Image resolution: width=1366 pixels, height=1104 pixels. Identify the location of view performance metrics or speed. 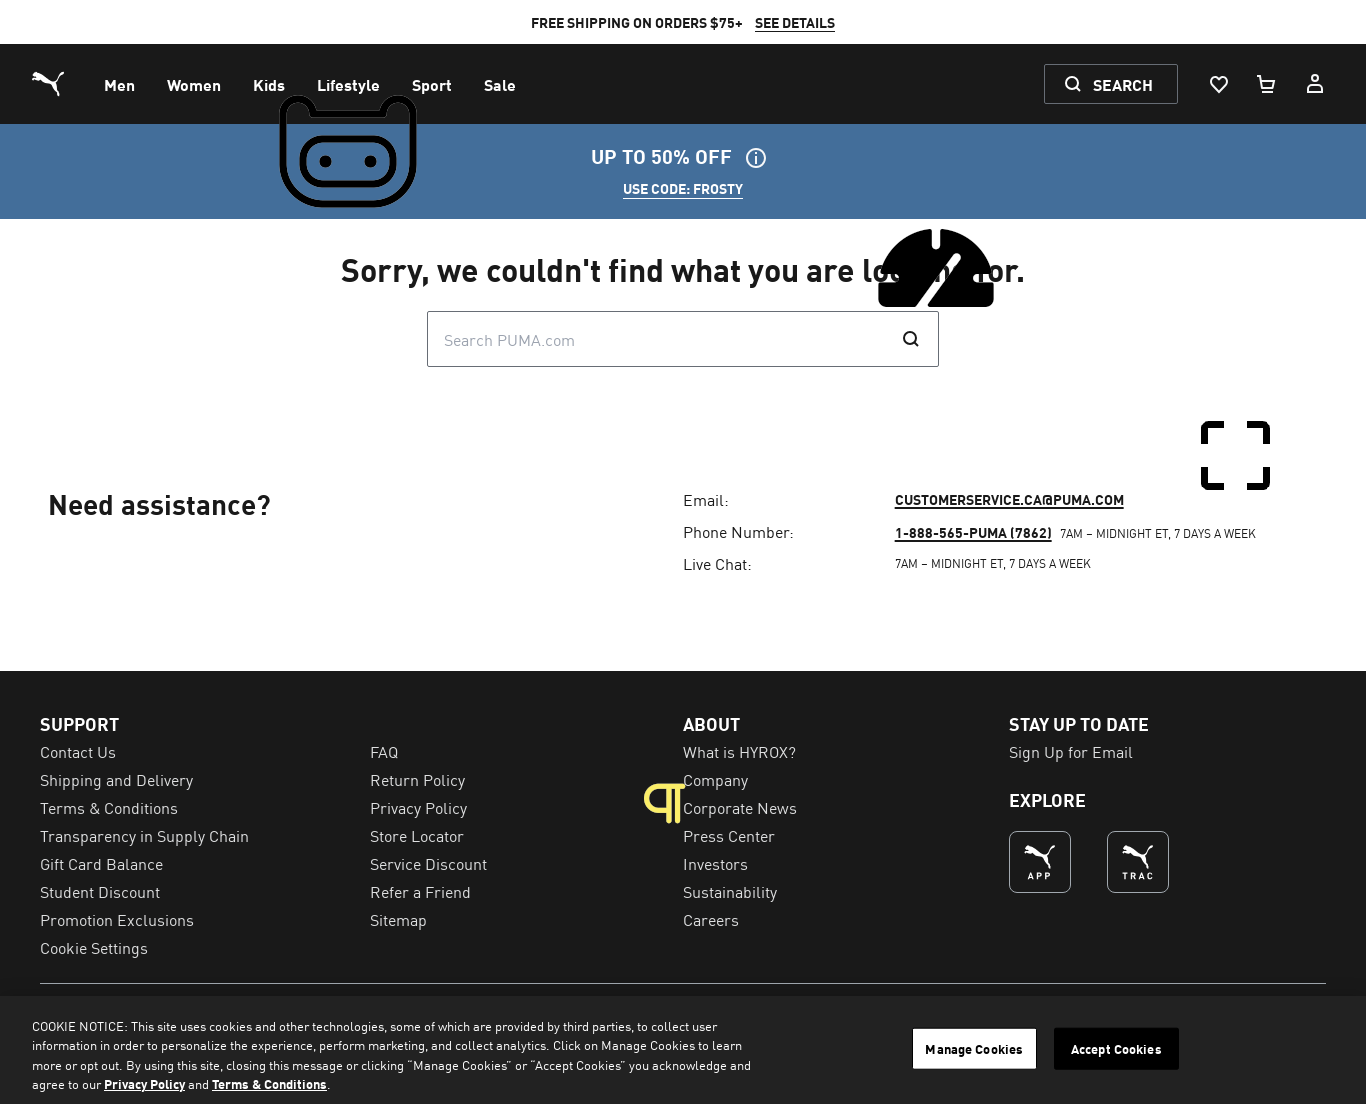
(936, 274).